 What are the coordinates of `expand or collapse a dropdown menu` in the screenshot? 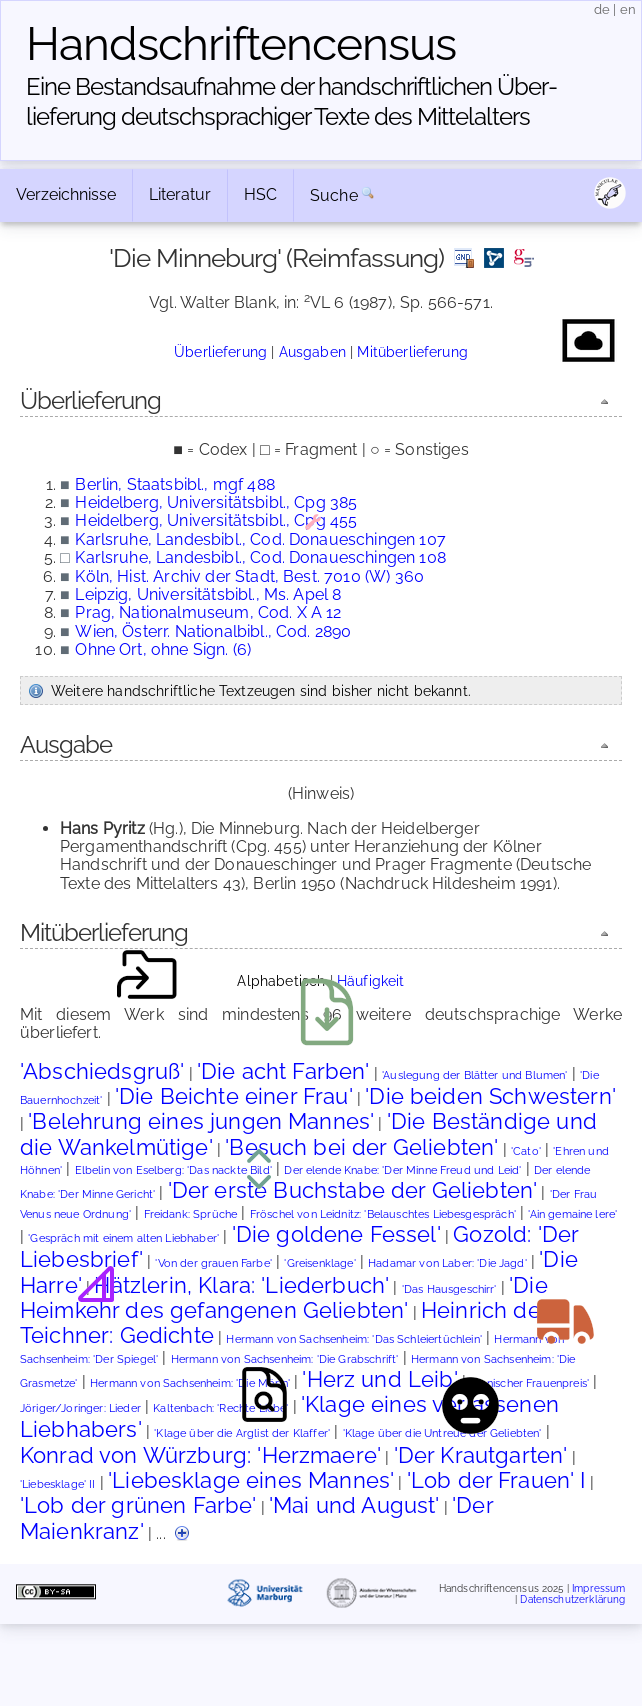 It's located at (259, 1169).